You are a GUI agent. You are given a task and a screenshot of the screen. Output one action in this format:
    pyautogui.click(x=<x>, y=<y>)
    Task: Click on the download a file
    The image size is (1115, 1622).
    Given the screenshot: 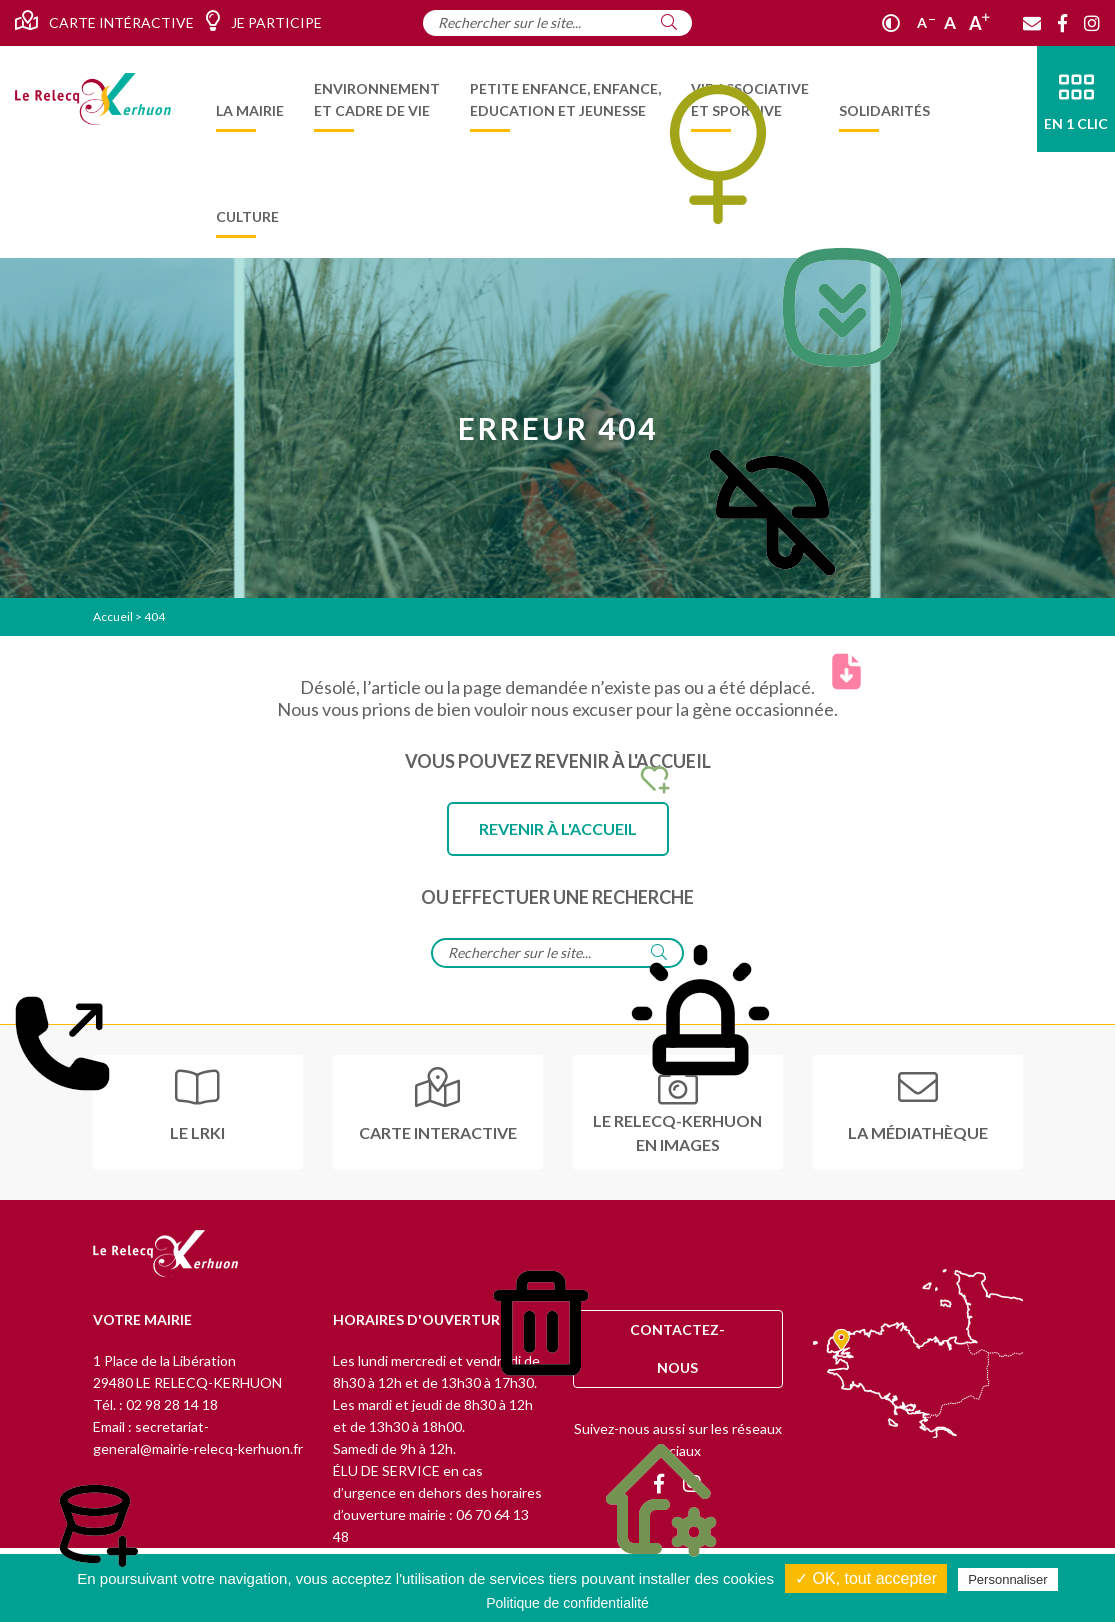 What is the action you would take?
    pyautogui.click(x=846, y=671)
    